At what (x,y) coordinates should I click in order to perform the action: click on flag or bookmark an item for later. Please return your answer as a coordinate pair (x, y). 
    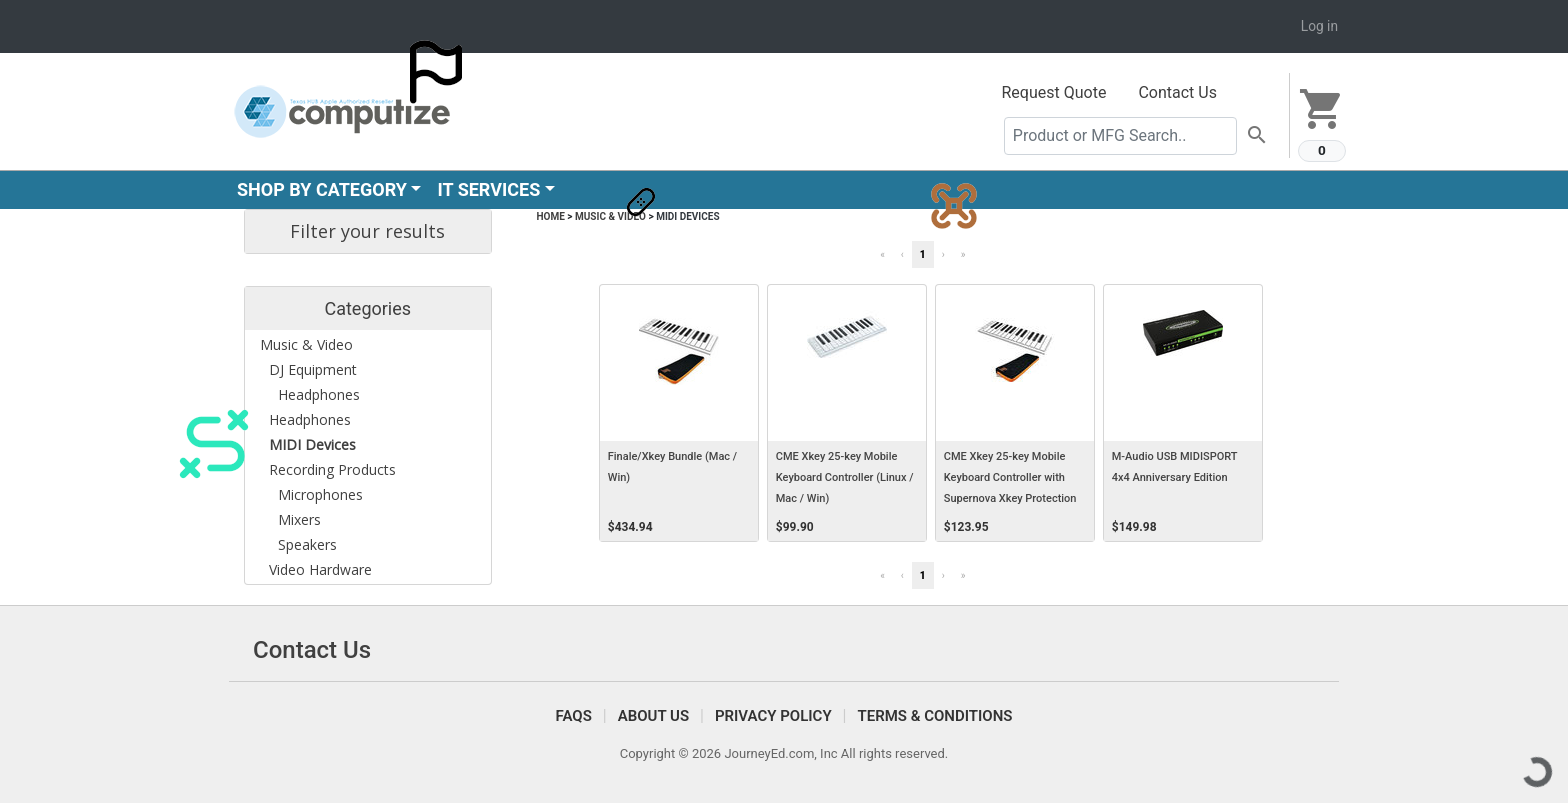
    Looking at the image, I should click on (436, 71).